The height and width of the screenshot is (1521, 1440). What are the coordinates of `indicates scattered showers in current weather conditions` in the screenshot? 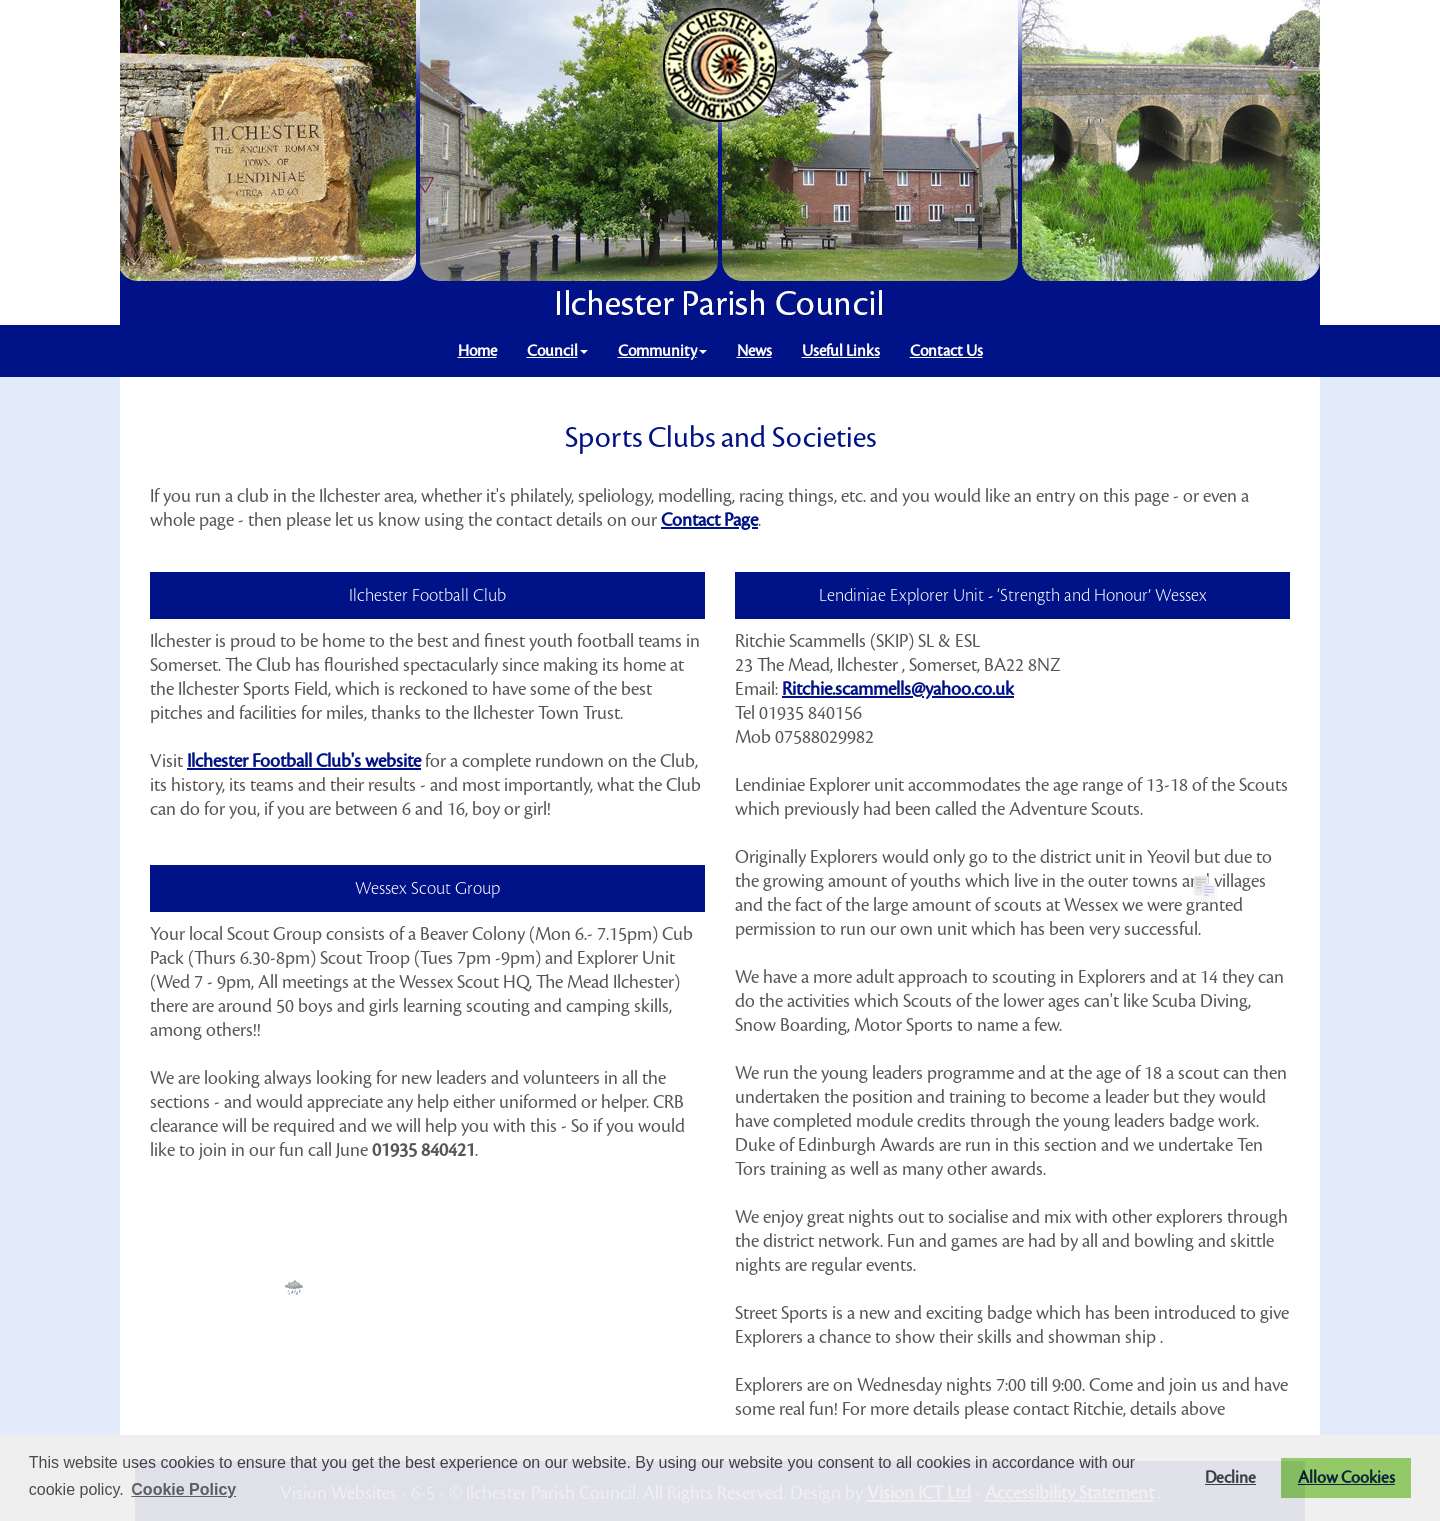 It's located at (294, 1286).